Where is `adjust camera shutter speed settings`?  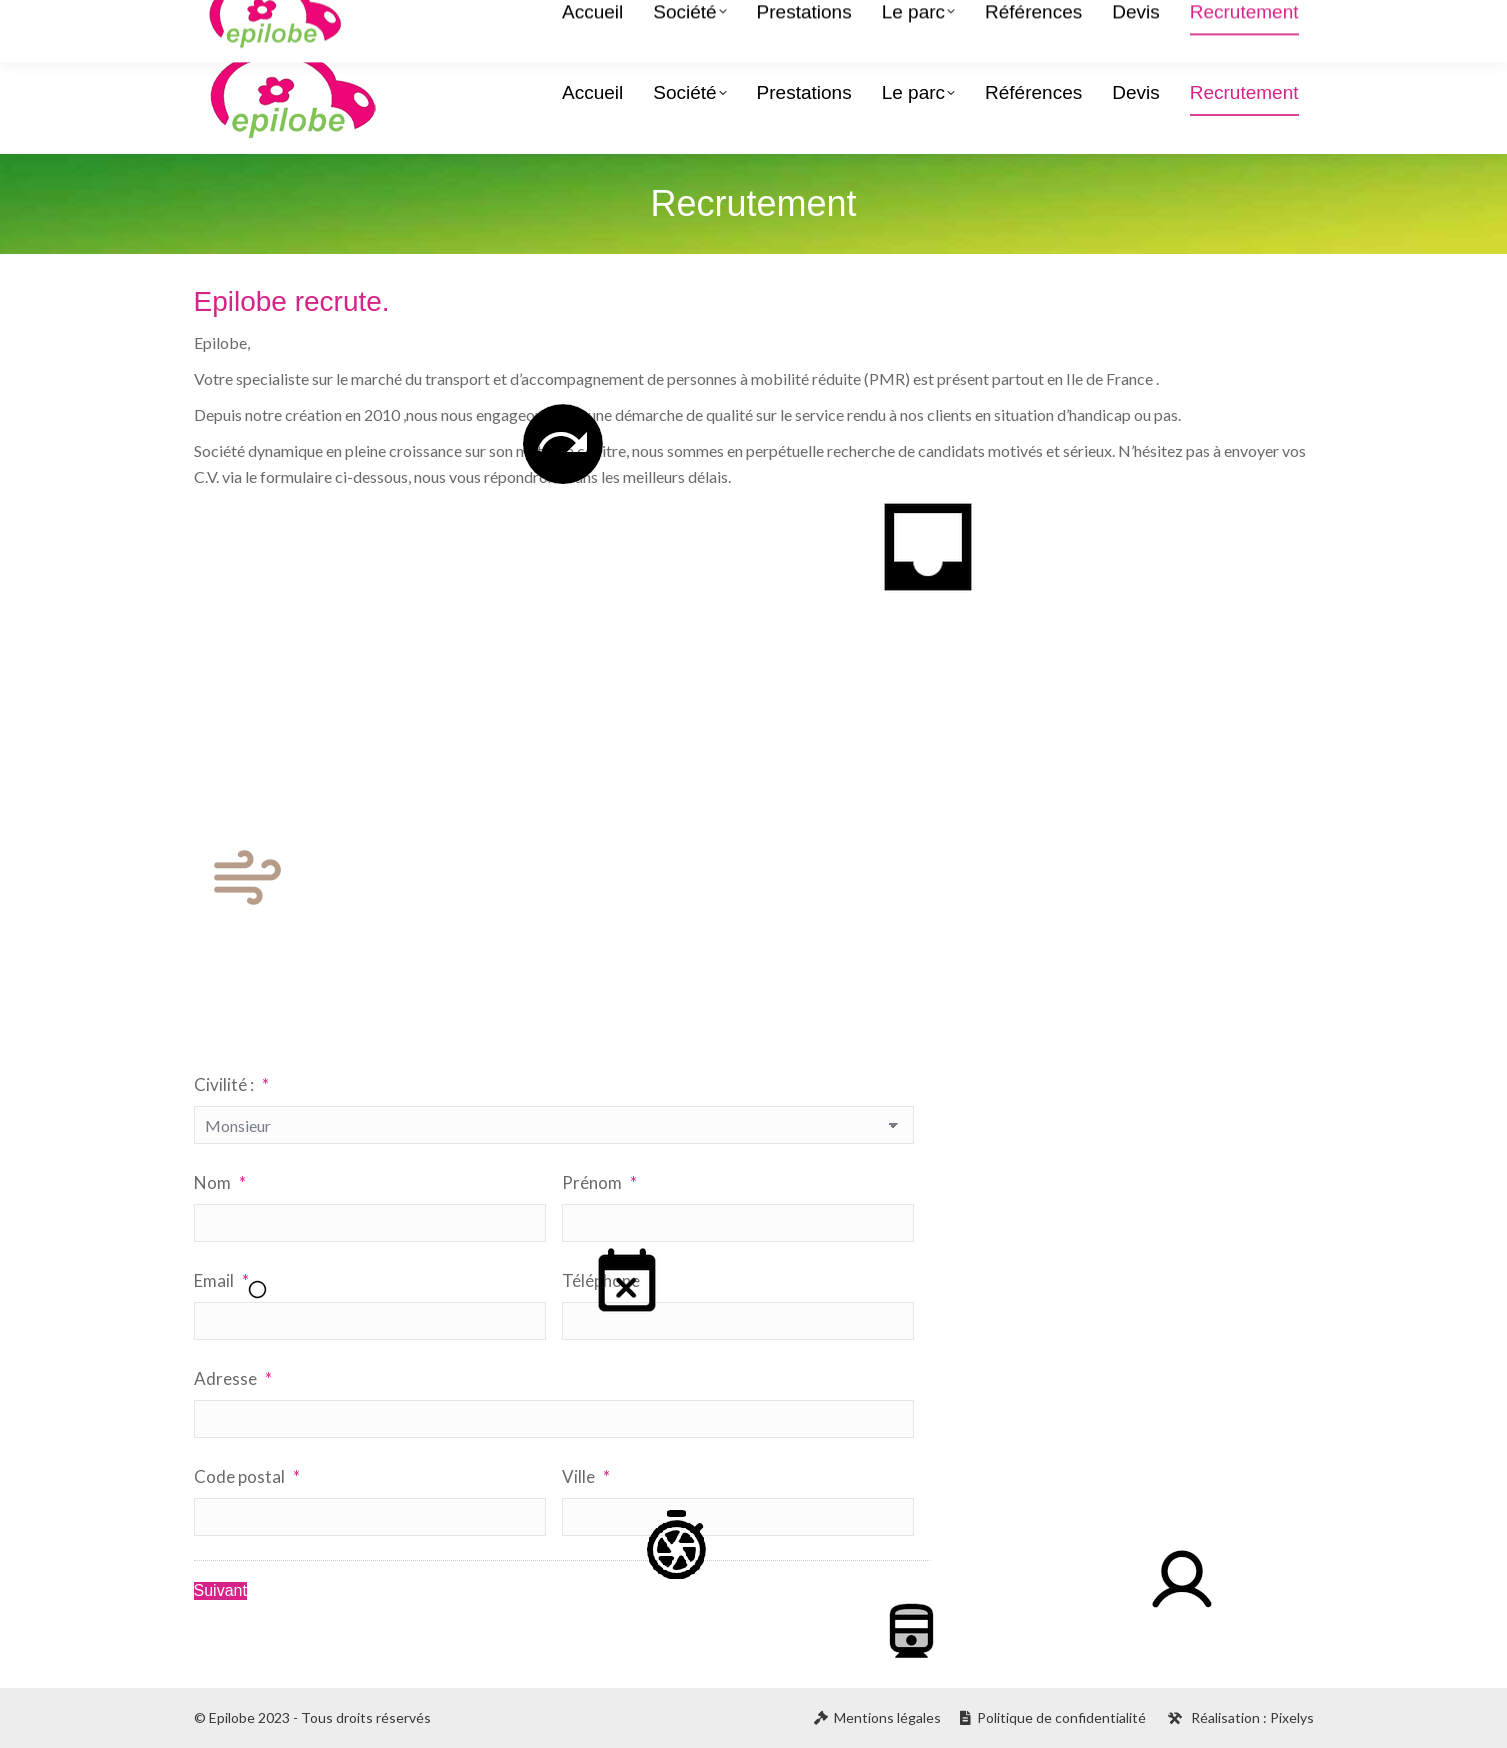 adjust camera shutter speed settings is located at coordinates (676, 1546).